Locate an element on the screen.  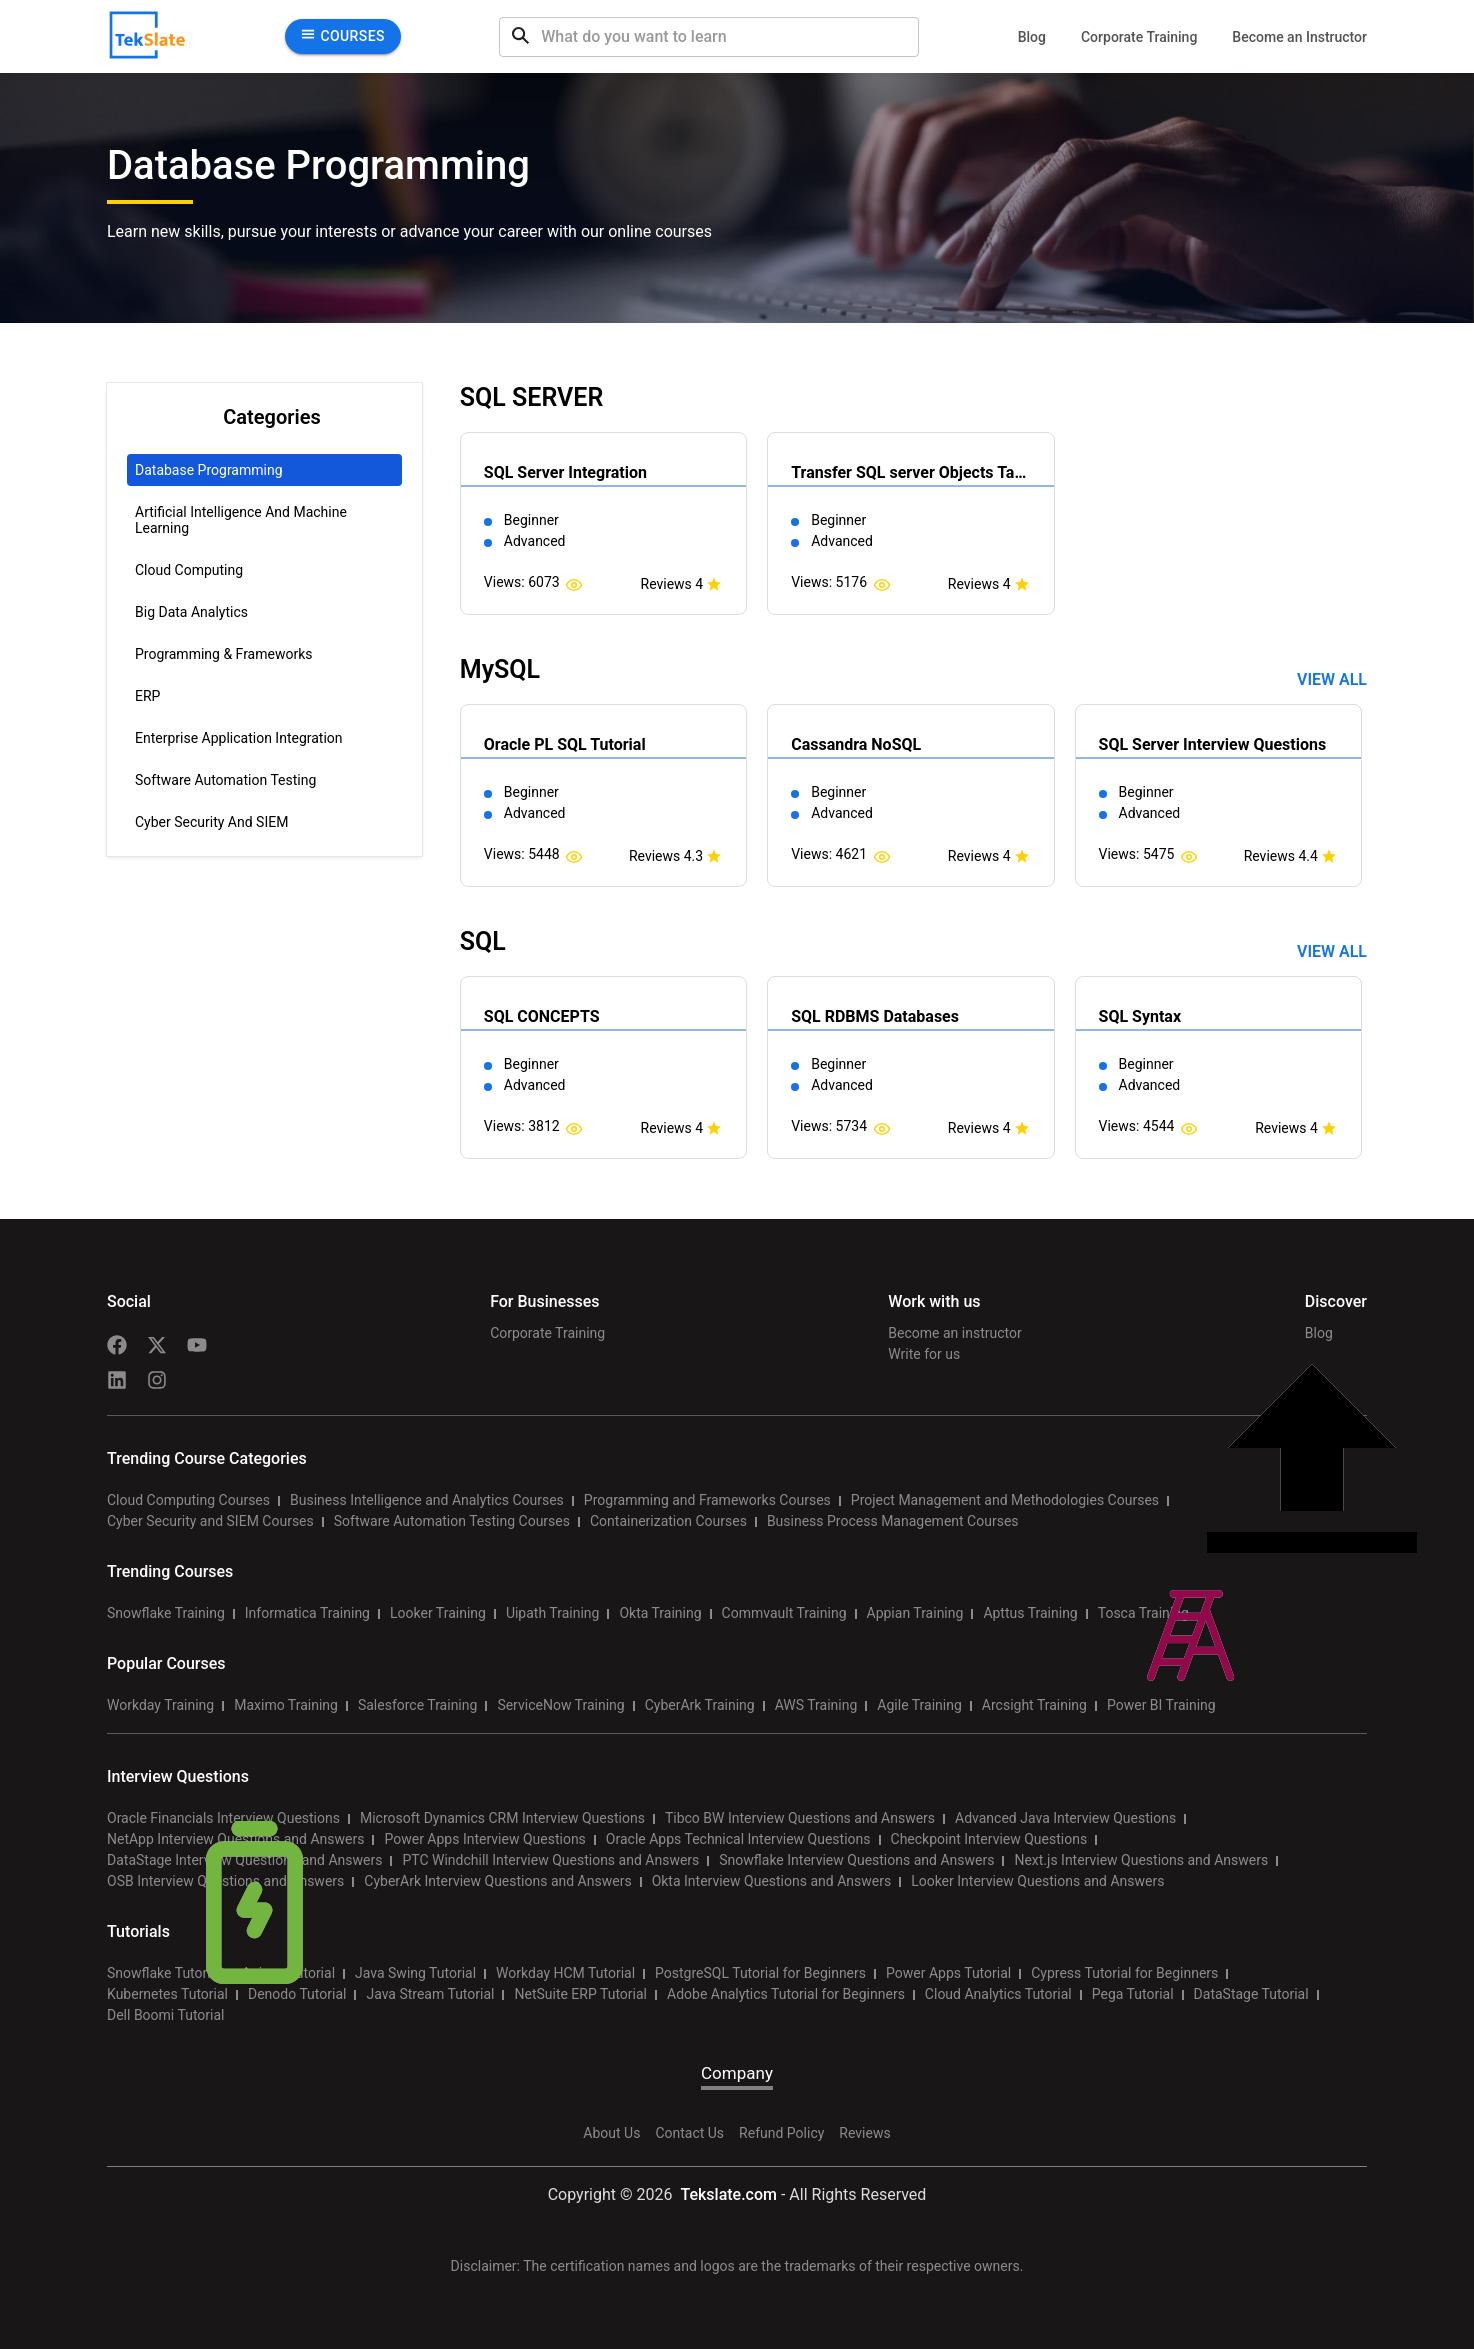
indicates device is currently charging is located at coordinates (254, 1902).